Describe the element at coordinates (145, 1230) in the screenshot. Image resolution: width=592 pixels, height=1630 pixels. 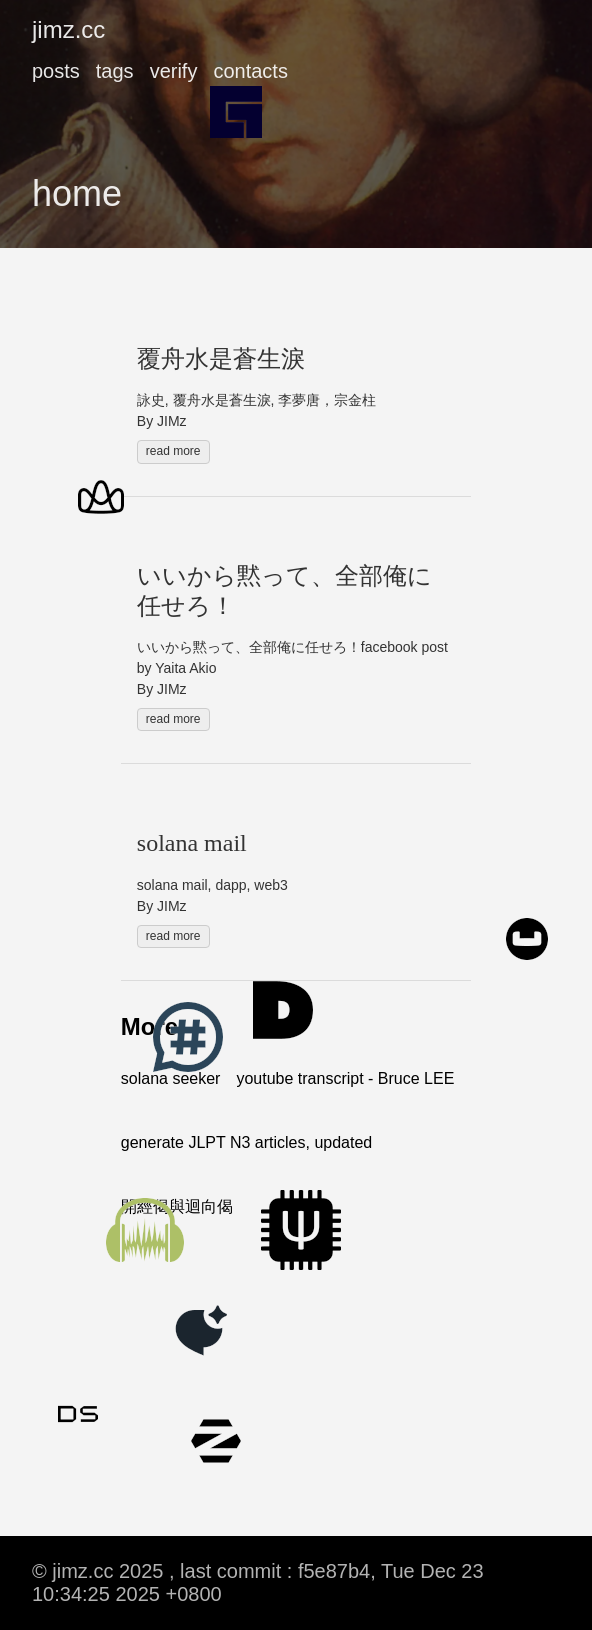
I see `open audacity audio editor` at that location.